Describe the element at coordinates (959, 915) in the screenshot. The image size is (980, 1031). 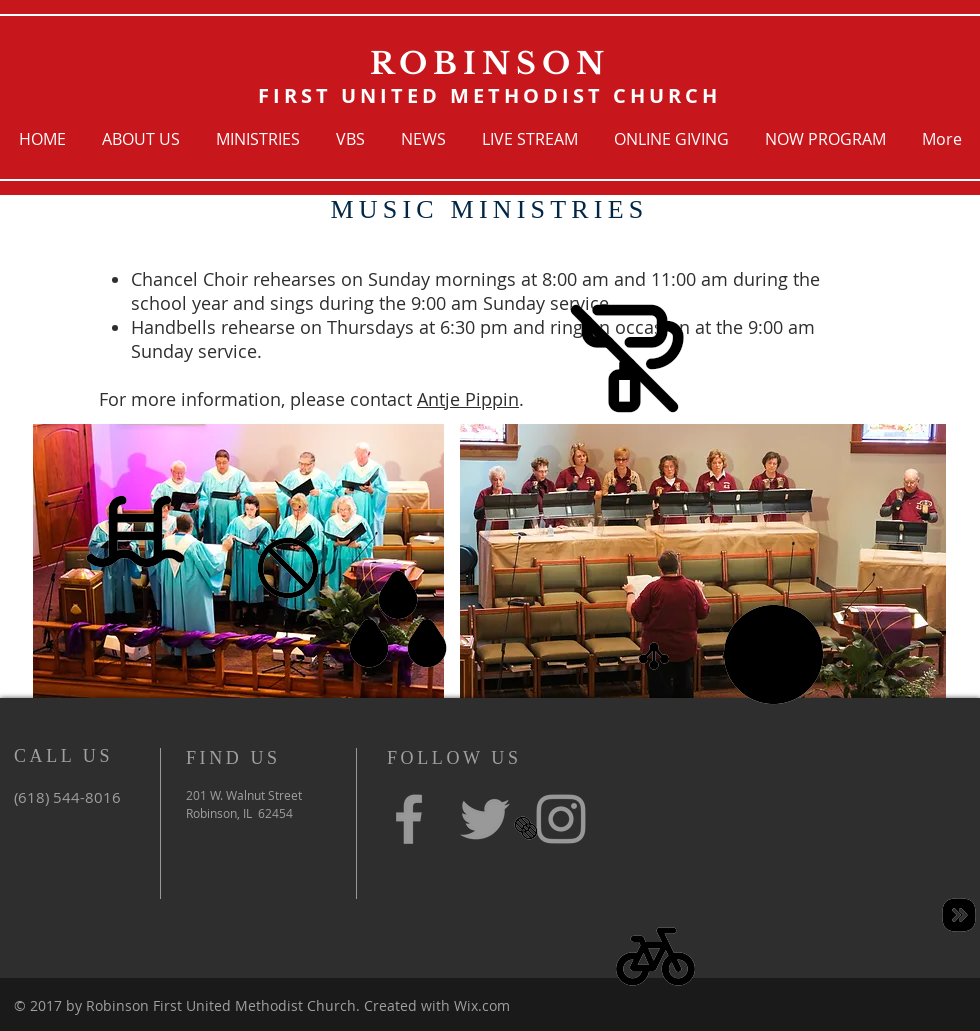
I see `skip forward or advance to next item` at that location.